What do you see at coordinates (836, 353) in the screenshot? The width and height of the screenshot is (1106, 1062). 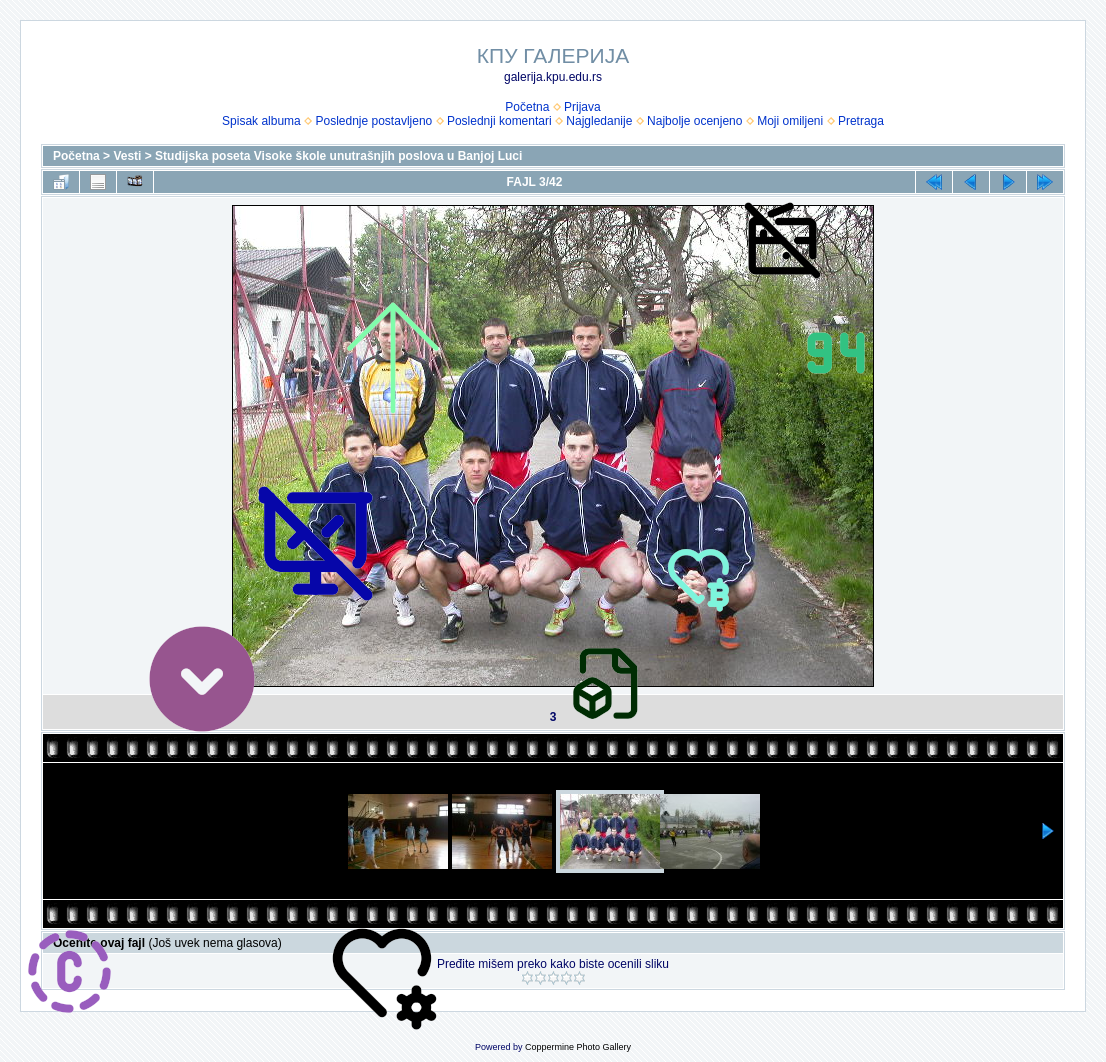 I see `indicates item number 94 in a list or sequence` at bounding box center [836, 353].